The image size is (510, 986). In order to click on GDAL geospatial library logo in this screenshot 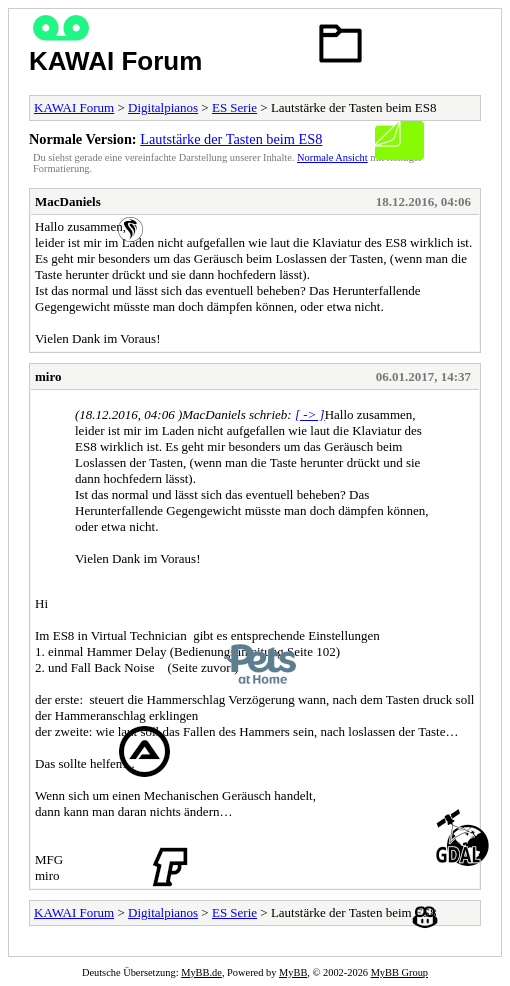, I will do `click(462, 837)`.